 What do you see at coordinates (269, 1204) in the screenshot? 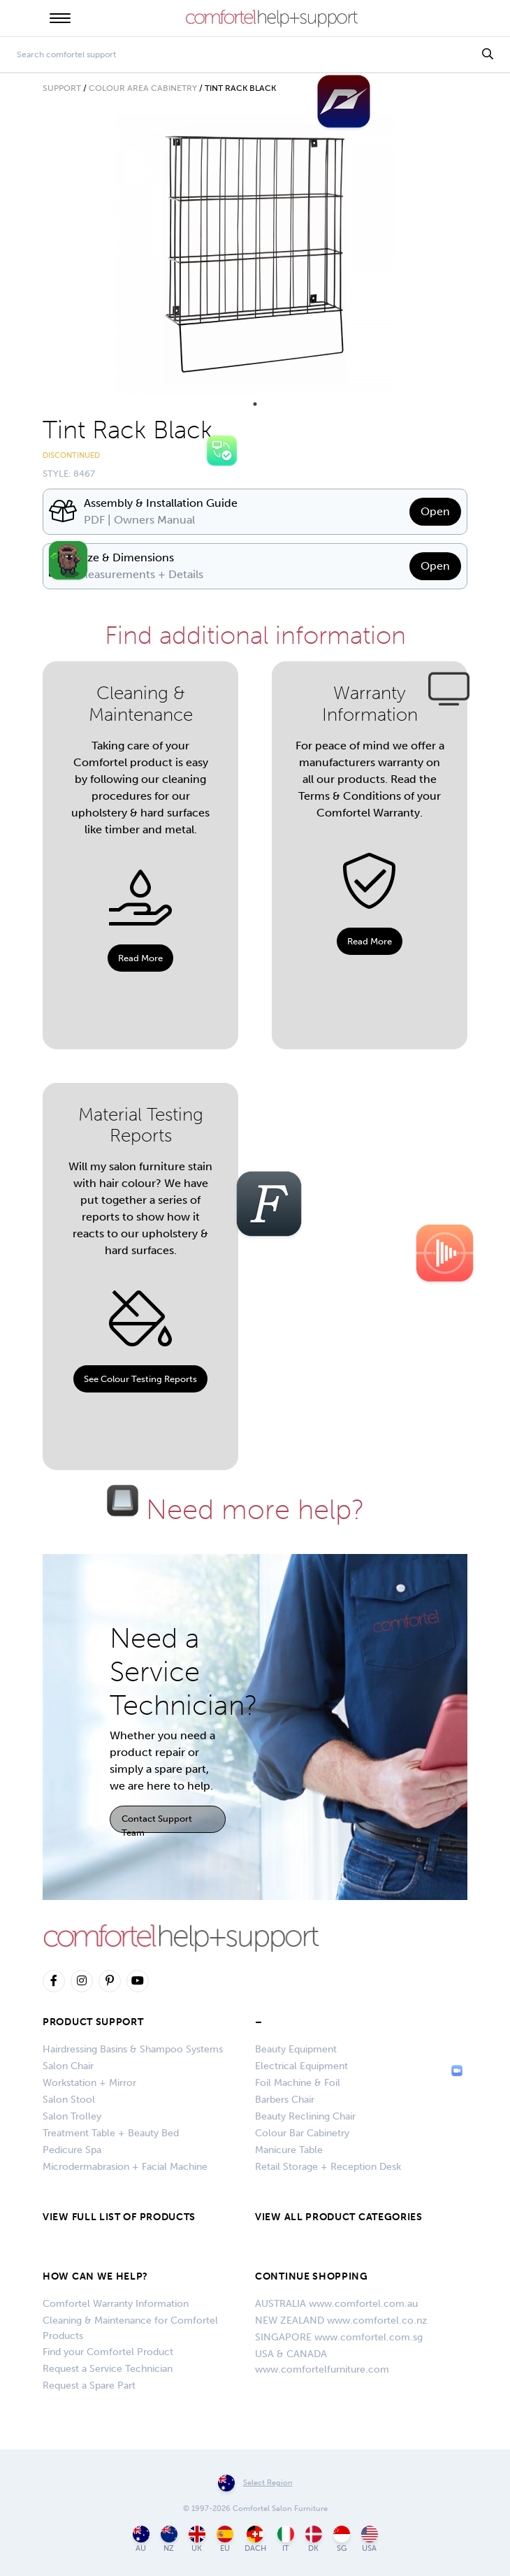
I see `open font management app` at bounding box center [269, 1204].